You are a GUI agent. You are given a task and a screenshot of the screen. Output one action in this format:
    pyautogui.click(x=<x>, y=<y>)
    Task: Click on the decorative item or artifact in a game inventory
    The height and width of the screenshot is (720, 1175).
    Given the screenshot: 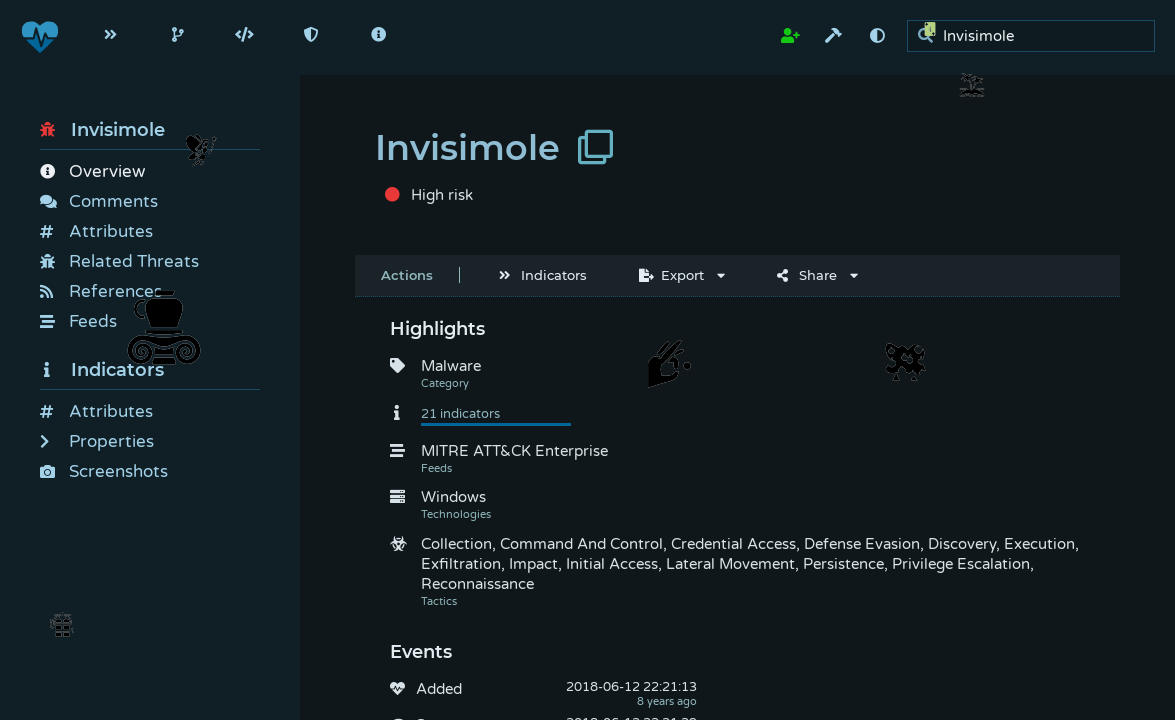 What is the action you would take?
    pyautogui.click(x=164, y=327)
    